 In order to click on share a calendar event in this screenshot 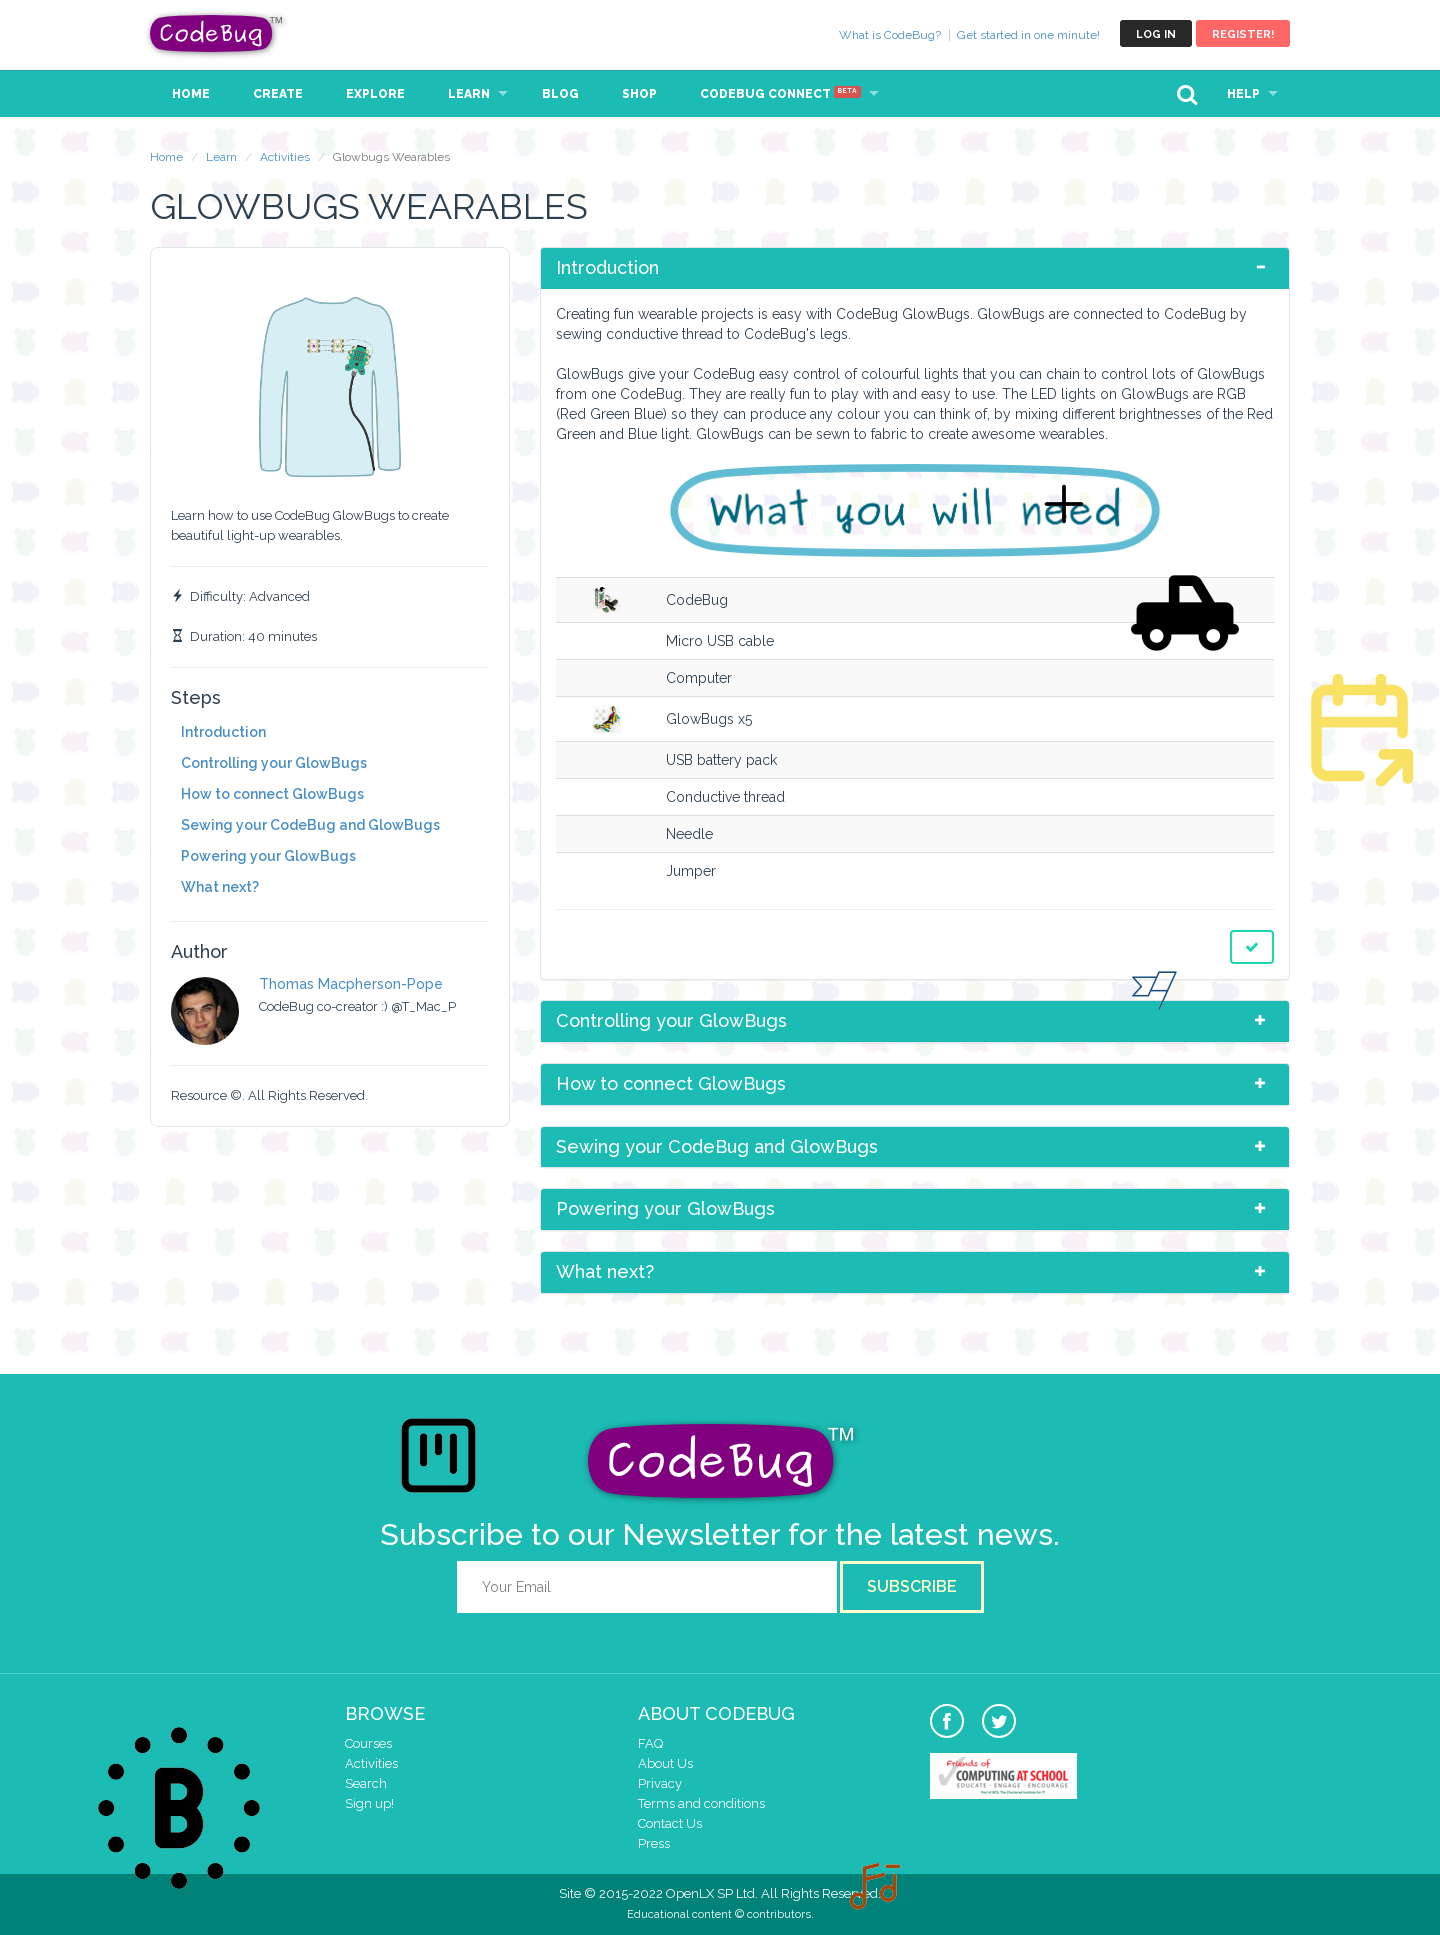, I will do `click(1359, 727)`.